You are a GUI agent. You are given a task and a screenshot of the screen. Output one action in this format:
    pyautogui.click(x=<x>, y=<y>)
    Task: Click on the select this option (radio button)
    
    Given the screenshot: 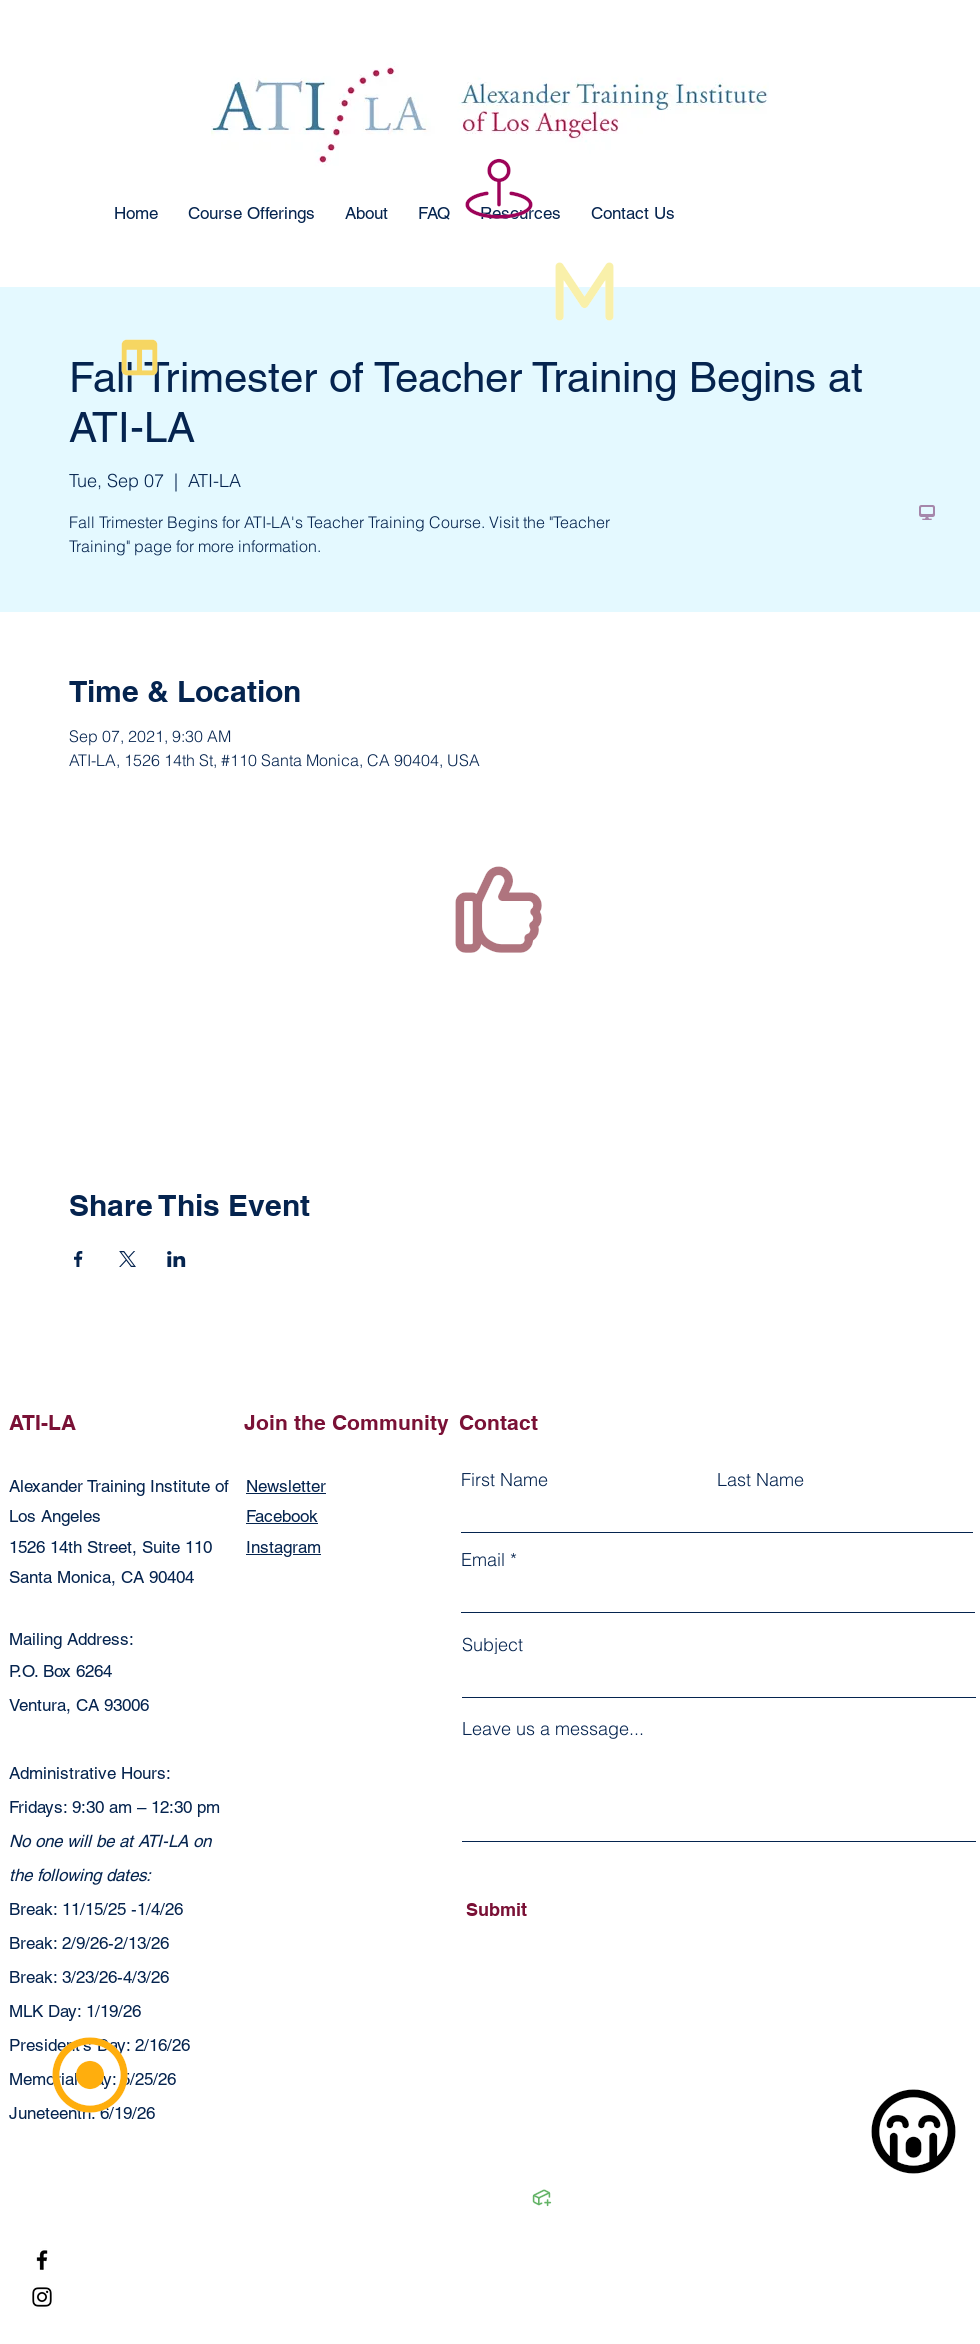 What is the action you would take?
    pyautogui.click(x=90, y=2075)
    